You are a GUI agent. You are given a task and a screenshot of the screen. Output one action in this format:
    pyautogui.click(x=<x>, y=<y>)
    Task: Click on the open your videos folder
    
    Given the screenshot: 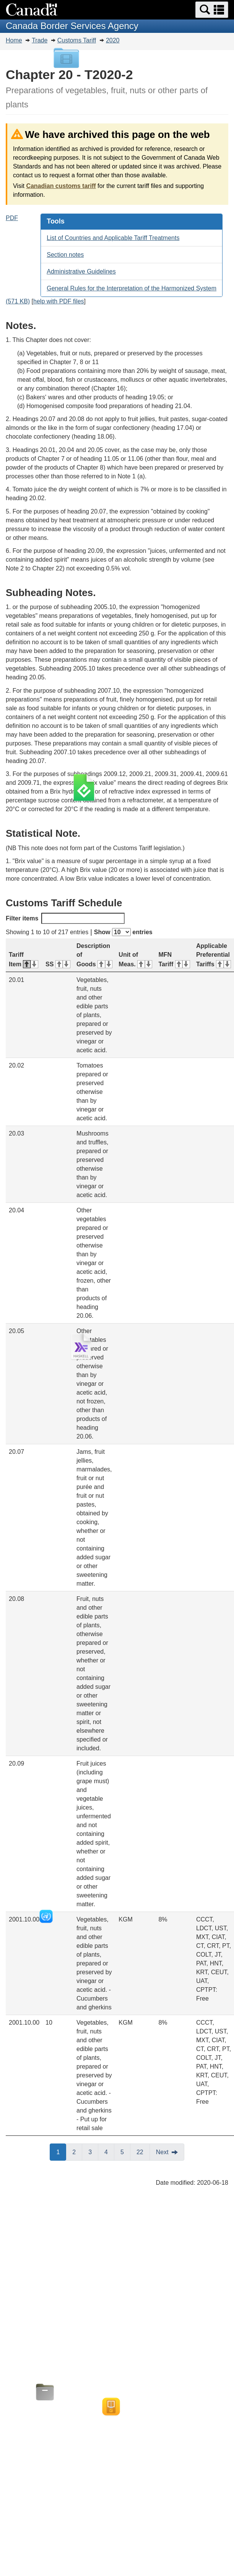 What is the action you would take?
    pyautogui.click(x=66, y=58)
    